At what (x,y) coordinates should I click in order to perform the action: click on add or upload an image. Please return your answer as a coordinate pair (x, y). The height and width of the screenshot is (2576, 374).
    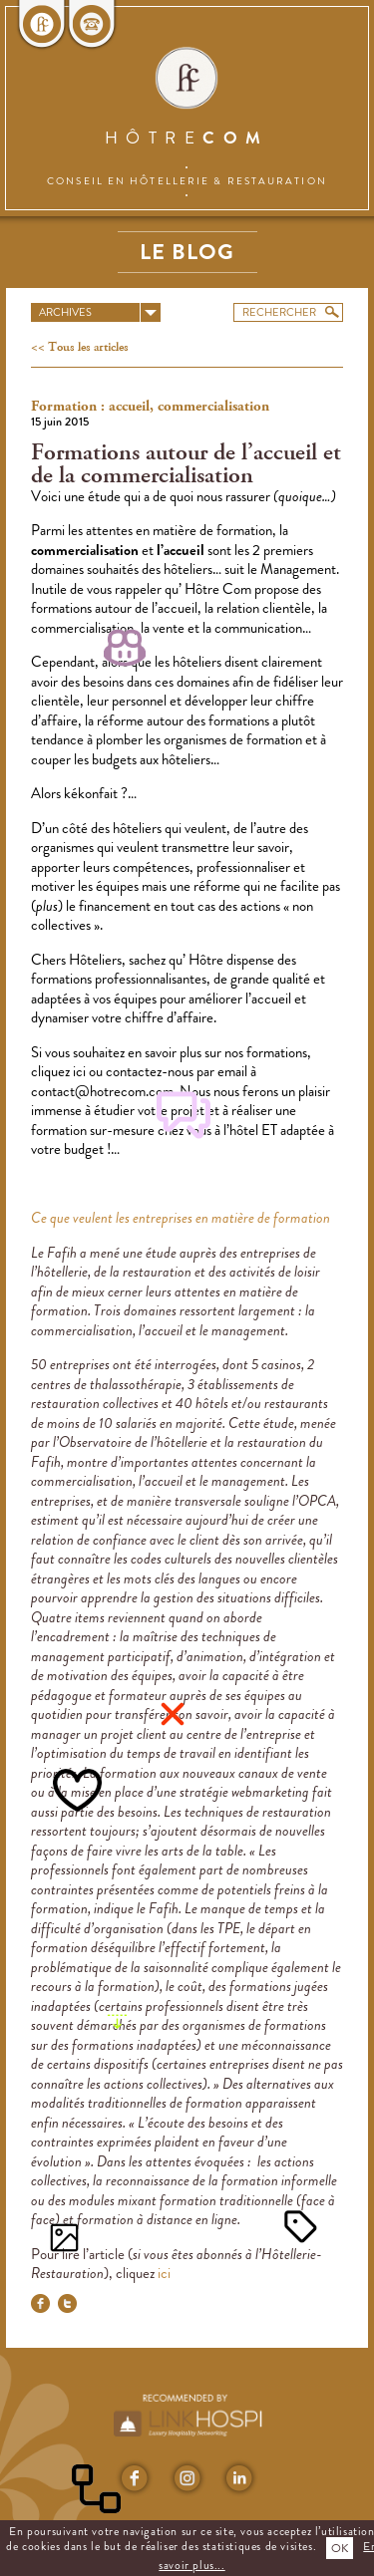
    Looking at the image, I should click on (64, 2237).